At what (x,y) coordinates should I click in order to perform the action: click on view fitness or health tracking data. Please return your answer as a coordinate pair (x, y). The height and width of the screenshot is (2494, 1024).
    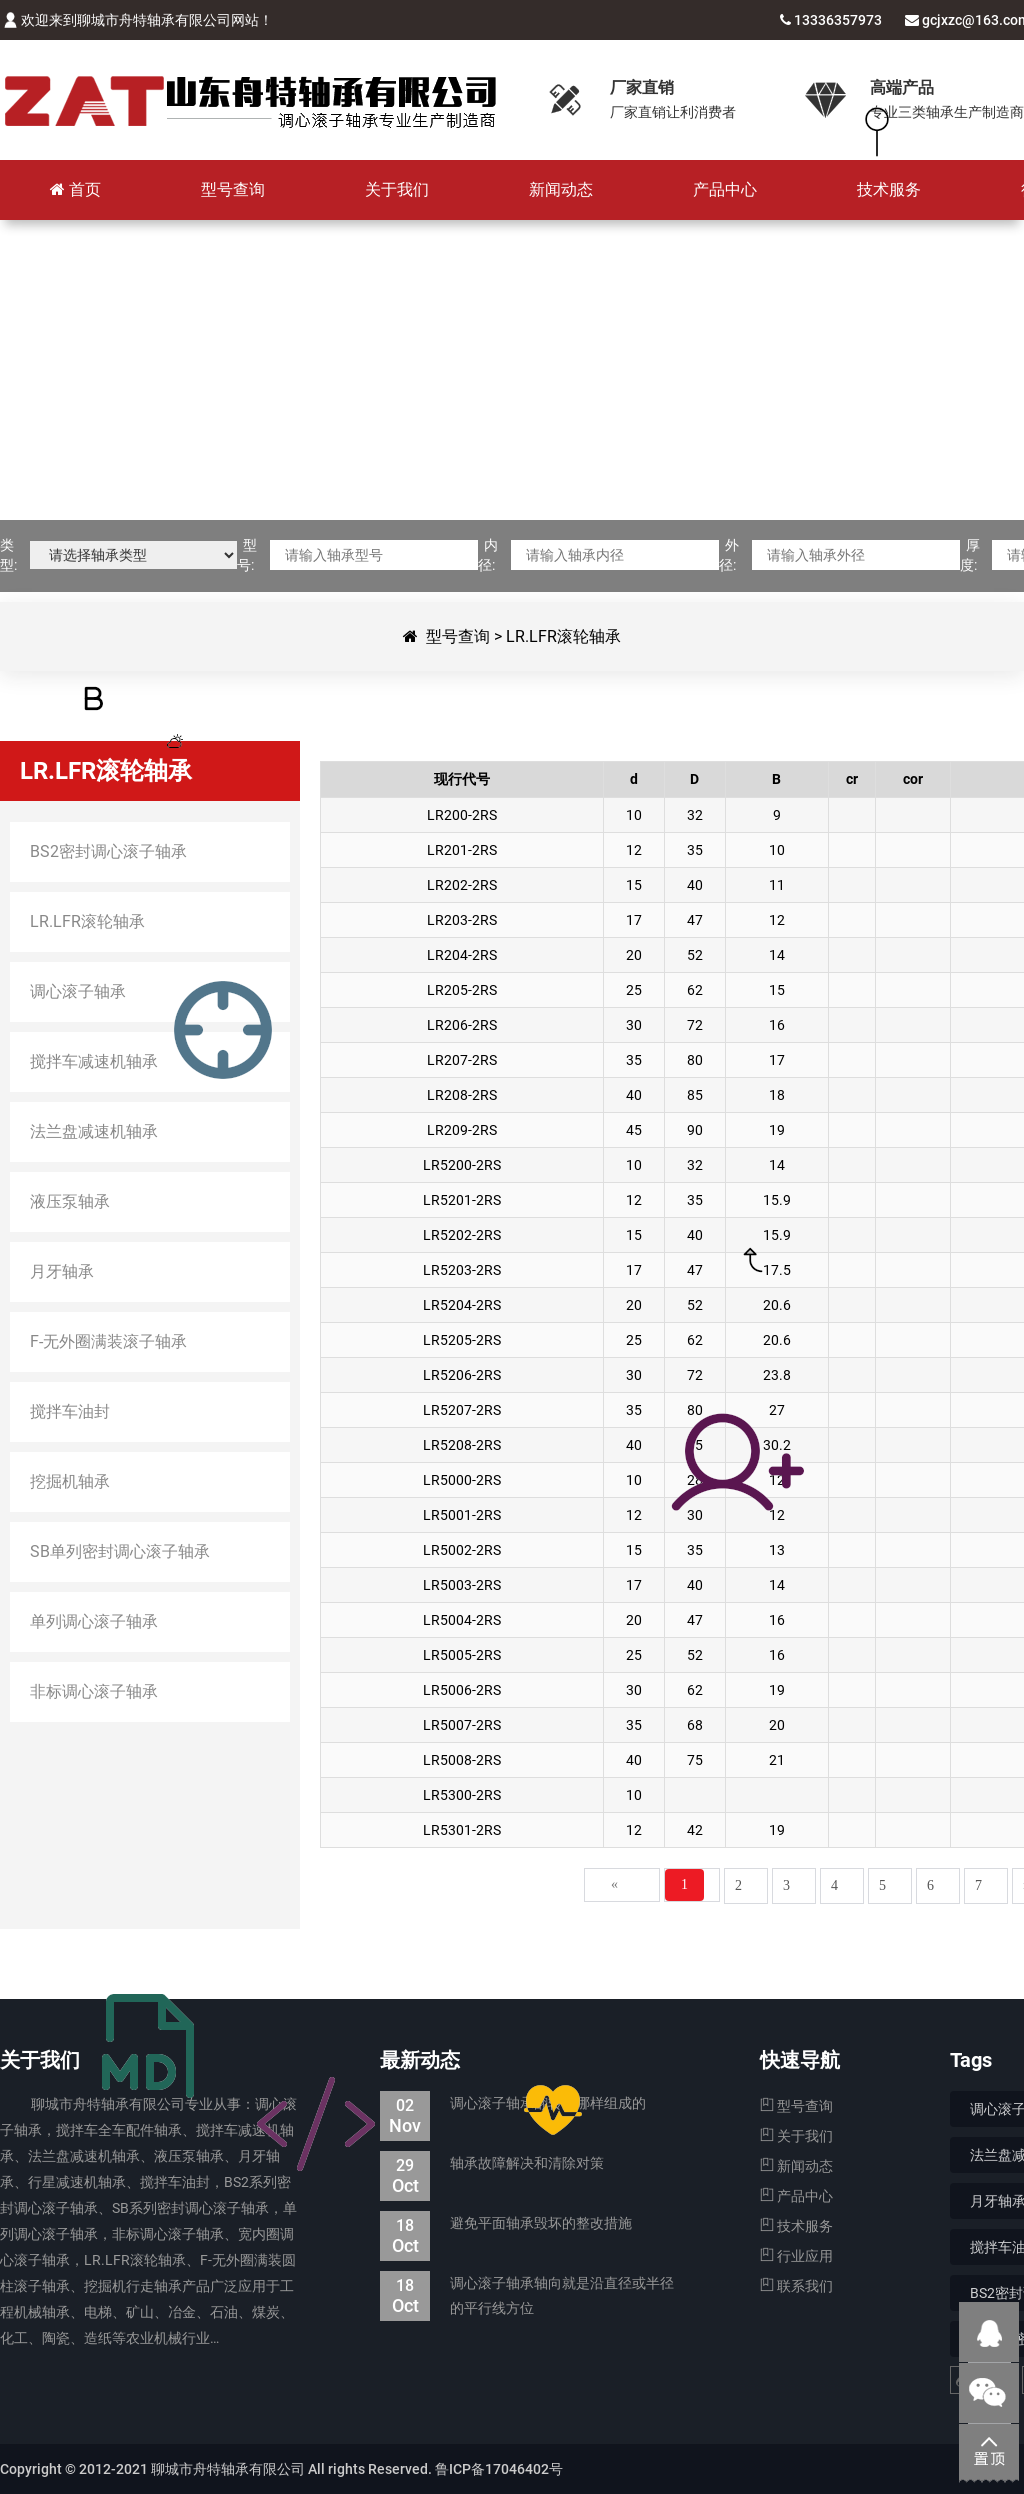
    Looking at the image, I should click on (553, 2110).